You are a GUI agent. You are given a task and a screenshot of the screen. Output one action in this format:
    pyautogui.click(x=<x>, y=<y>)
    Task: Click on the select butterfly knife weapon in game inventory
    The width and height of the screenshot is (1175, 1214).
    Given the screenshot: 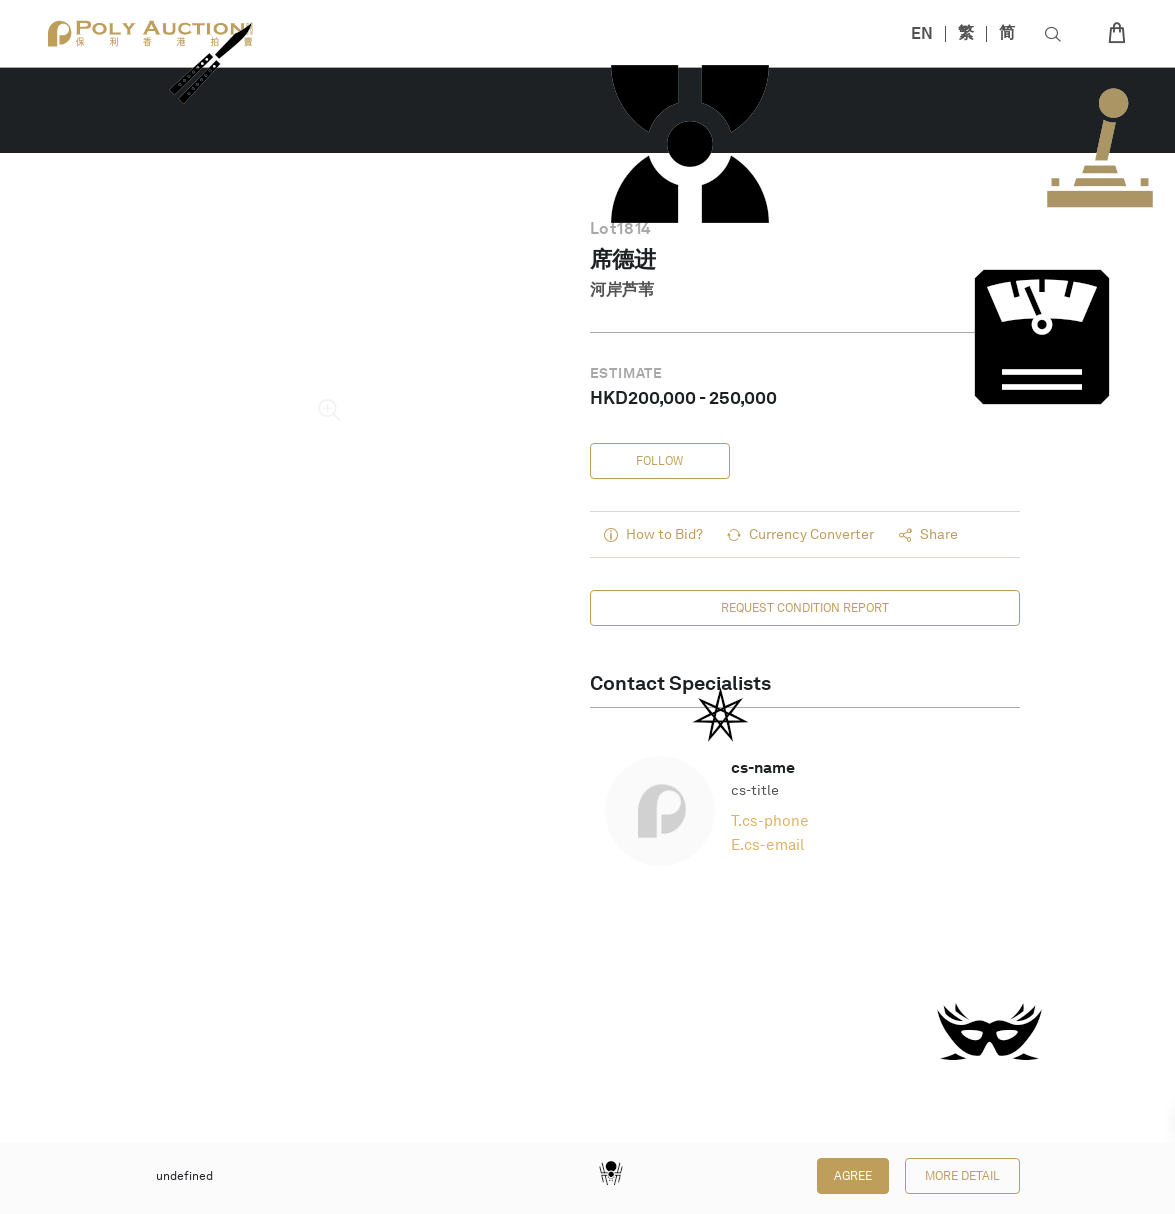 What is the action you would take?
    pyautogui.click(x=210, y=63)
    